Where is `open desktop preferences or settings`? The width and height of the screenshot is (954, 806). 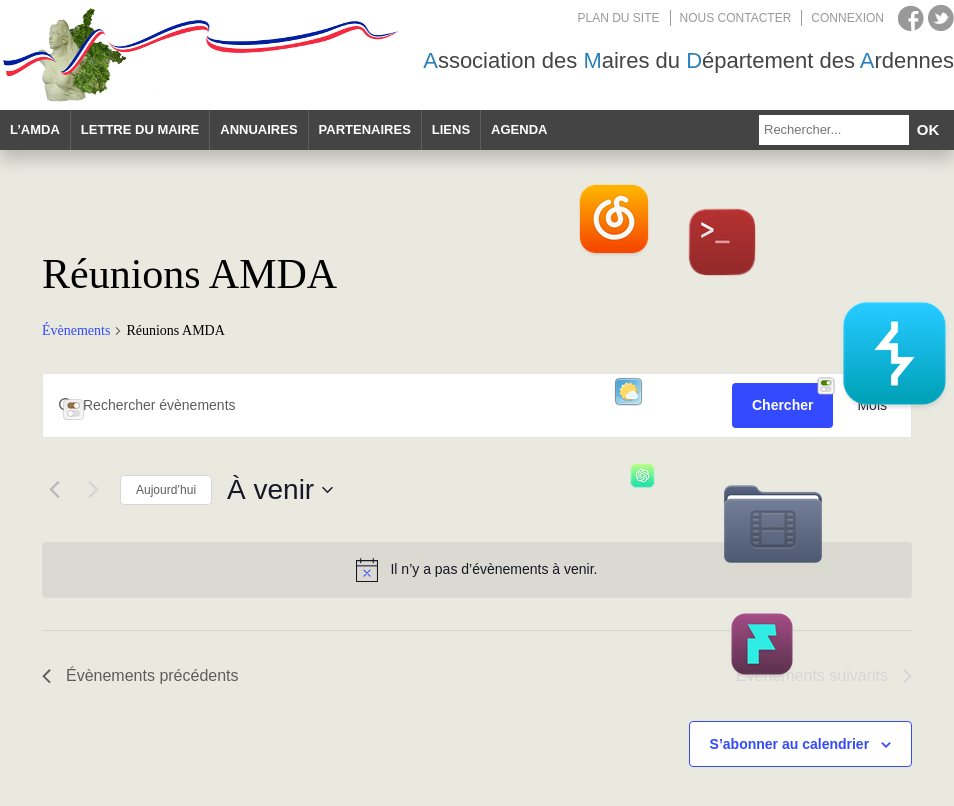 open desktop preferences or settings is located at coordinates (826, 386).